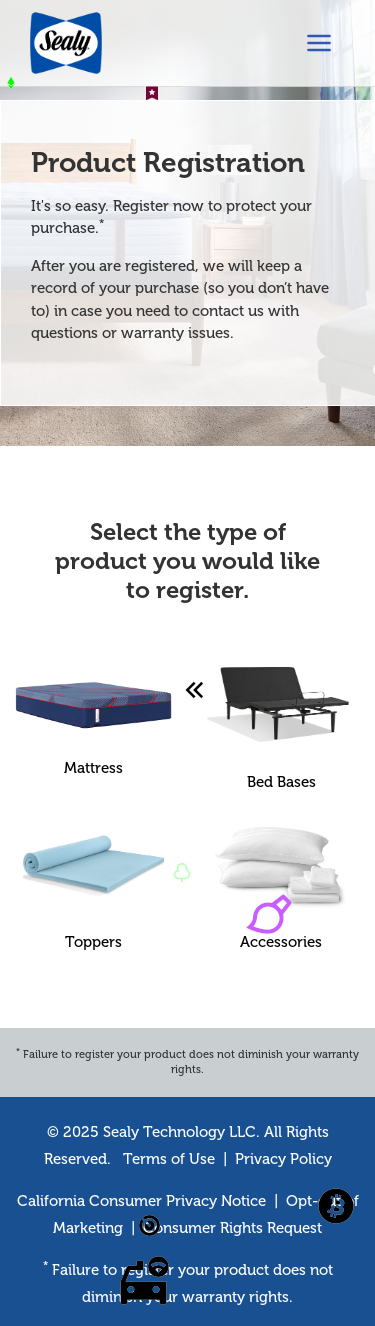 The height and width of the screenshot is (1326, 375). Describe the element at coordinates (11, 83) in the screenshot. I see `ethereum cryptocurrency logo` at that location.